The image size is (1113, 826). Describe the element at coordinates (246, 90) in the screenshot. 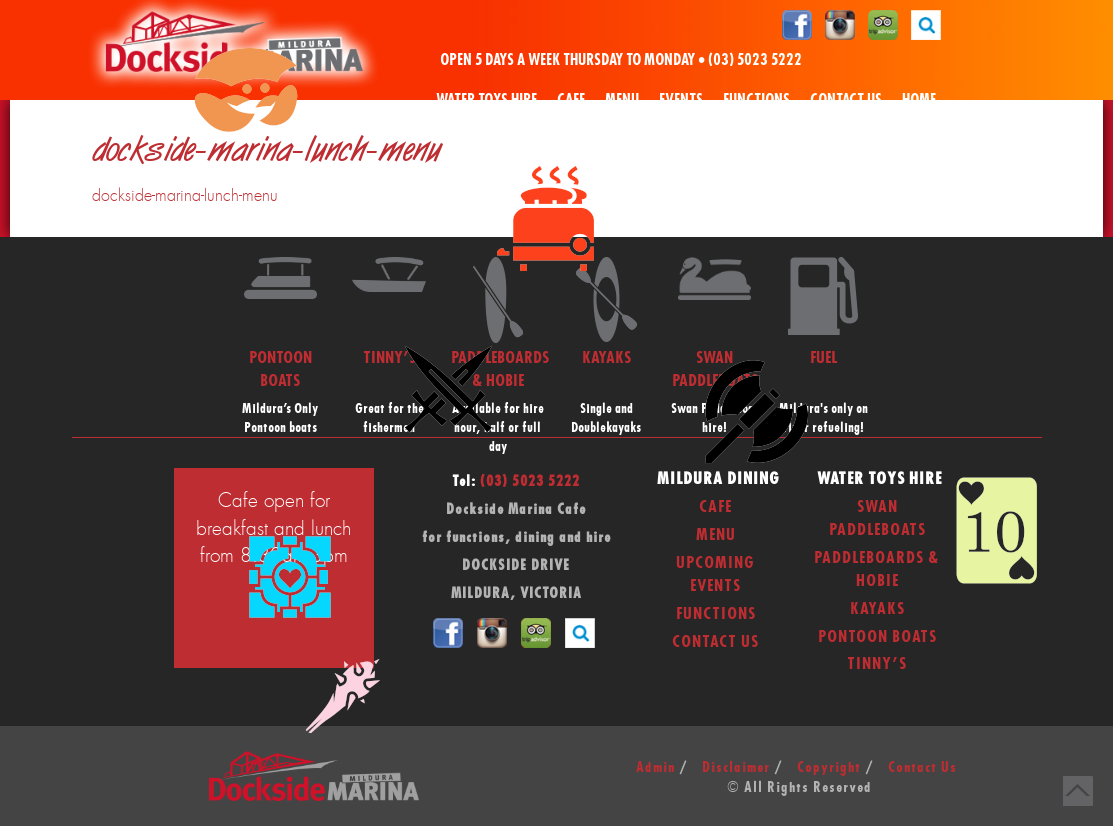

I see `crab character or creature in a game interface` at that location.